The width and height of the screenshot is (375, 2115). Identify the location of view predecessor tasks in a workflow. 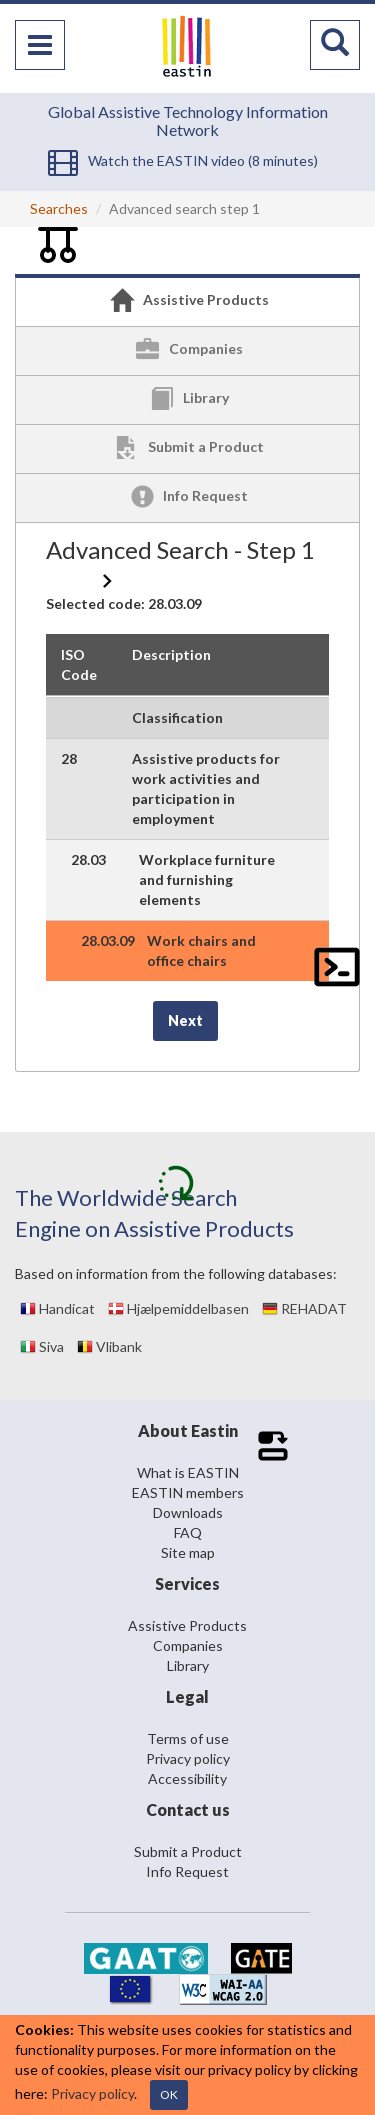
(273, 1446).